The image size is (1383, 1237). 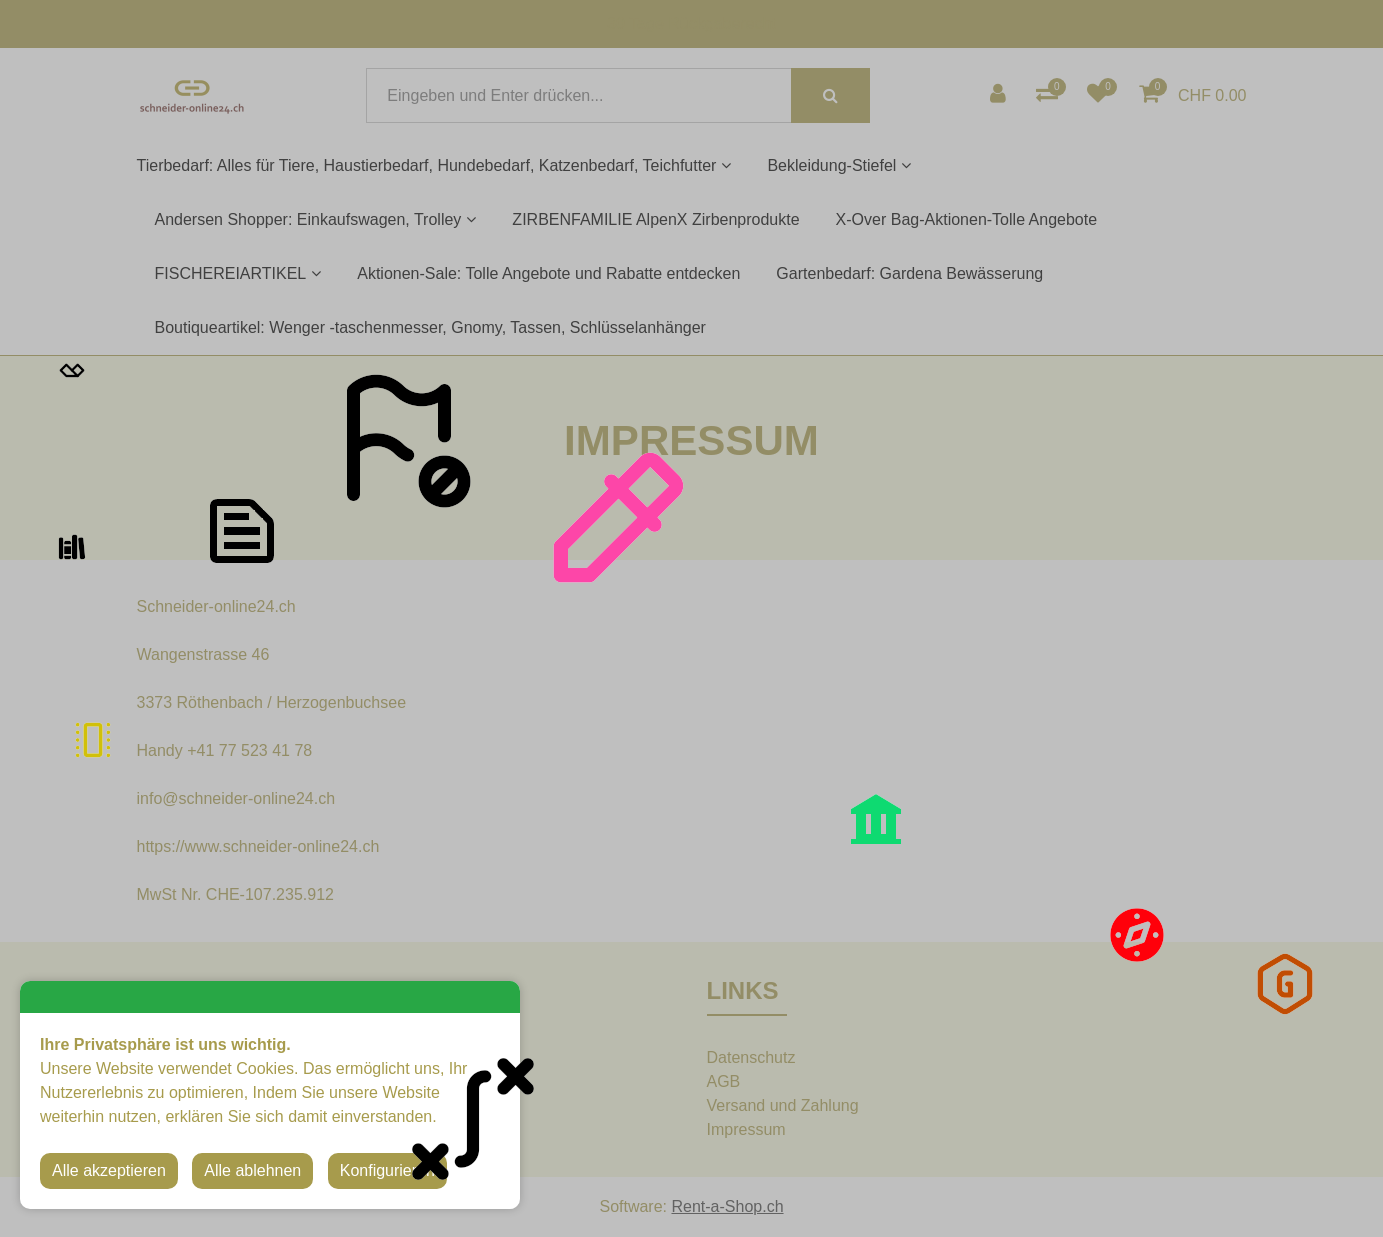 What do you see at coordinates (1137, 935) in the screenshot?
I see `access navigation or directions` at bounding box center [1137, 935].